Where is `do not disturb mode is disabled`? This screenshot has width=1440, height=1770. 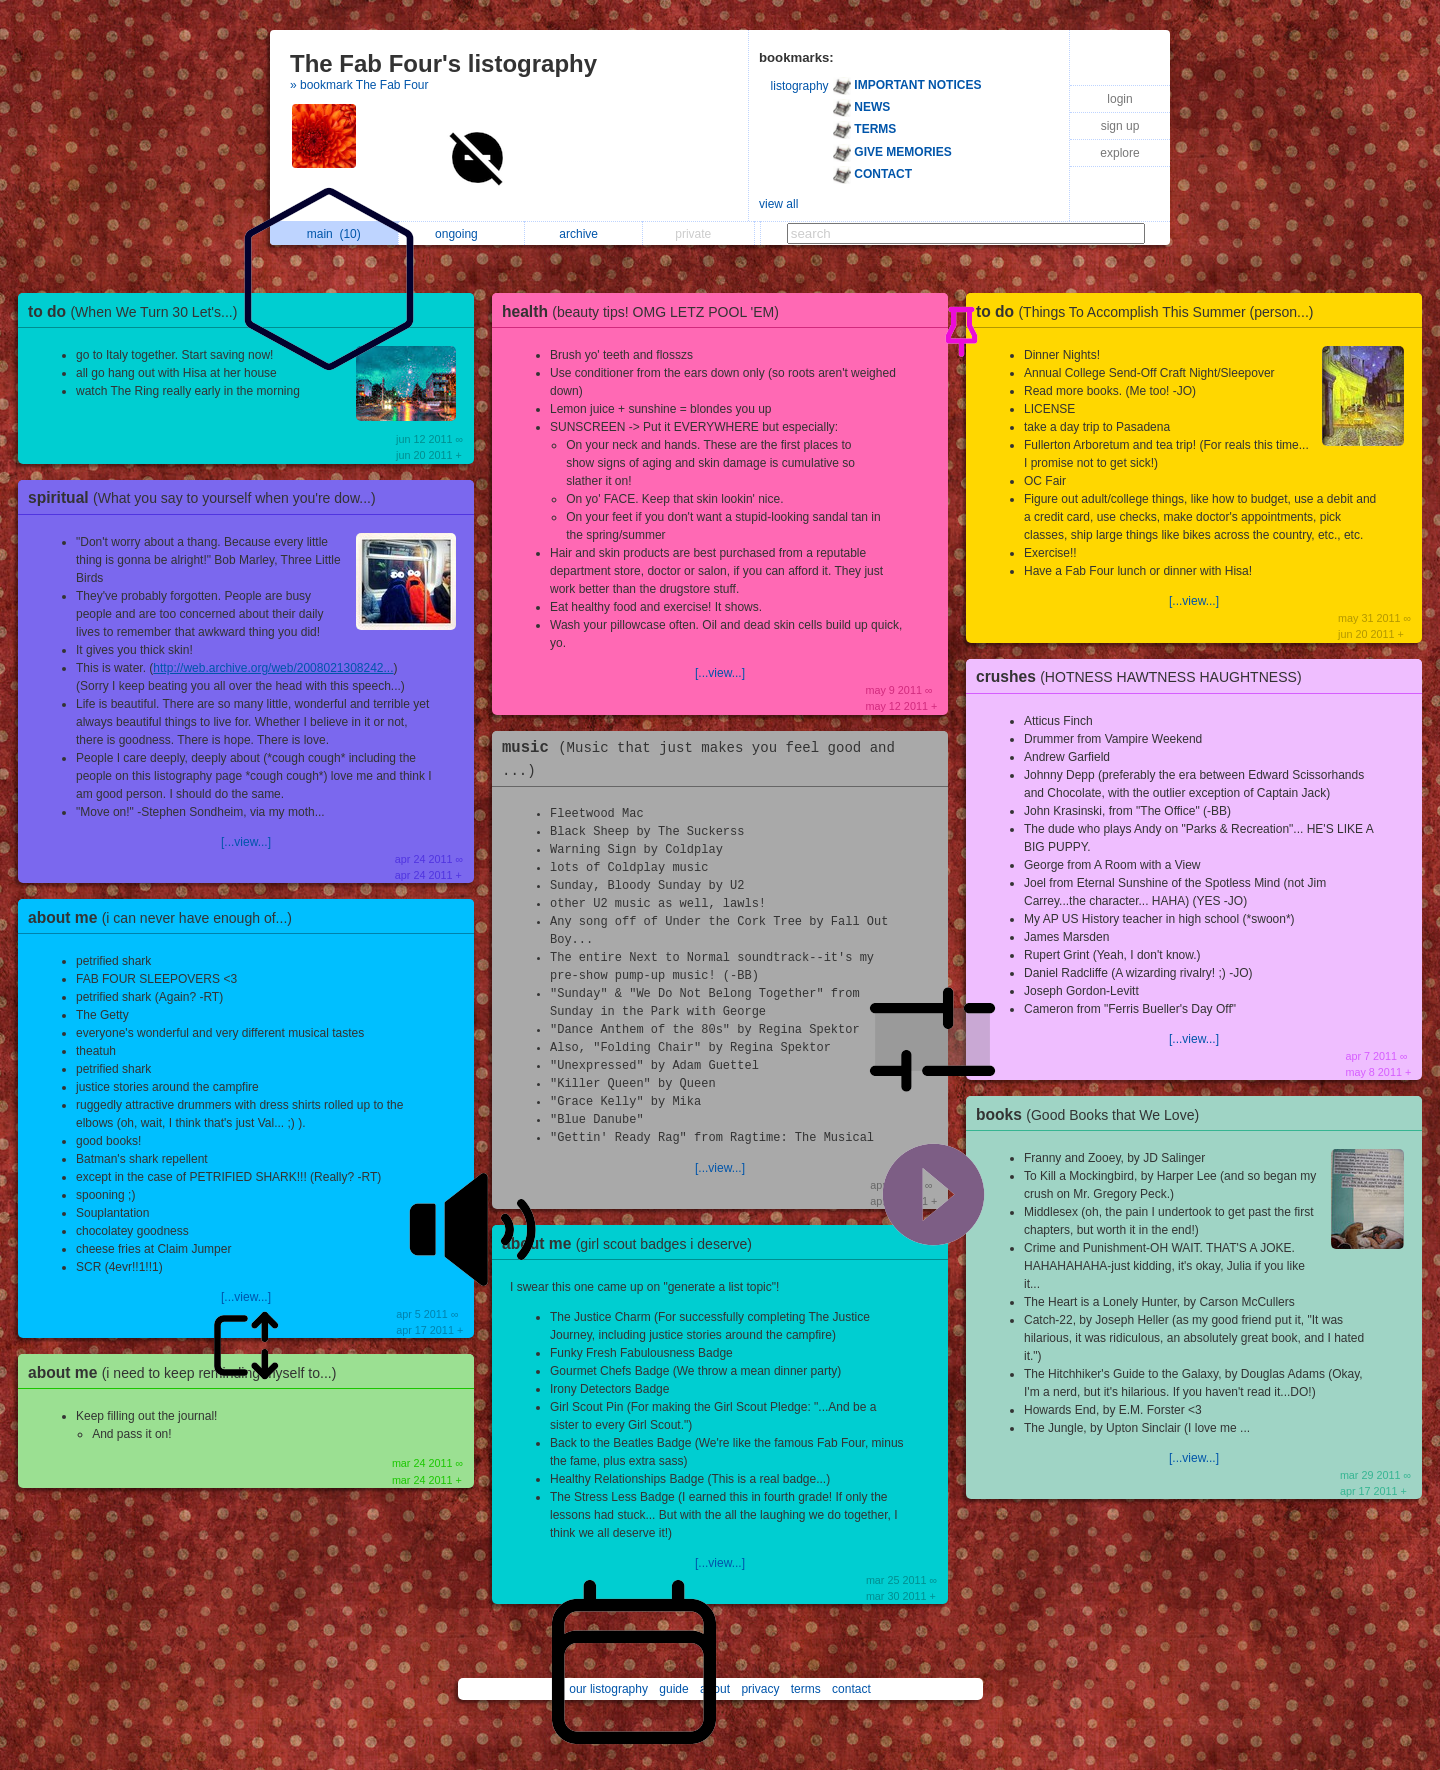
do not disturb mode is disabled is located at coordinates (477, 157).